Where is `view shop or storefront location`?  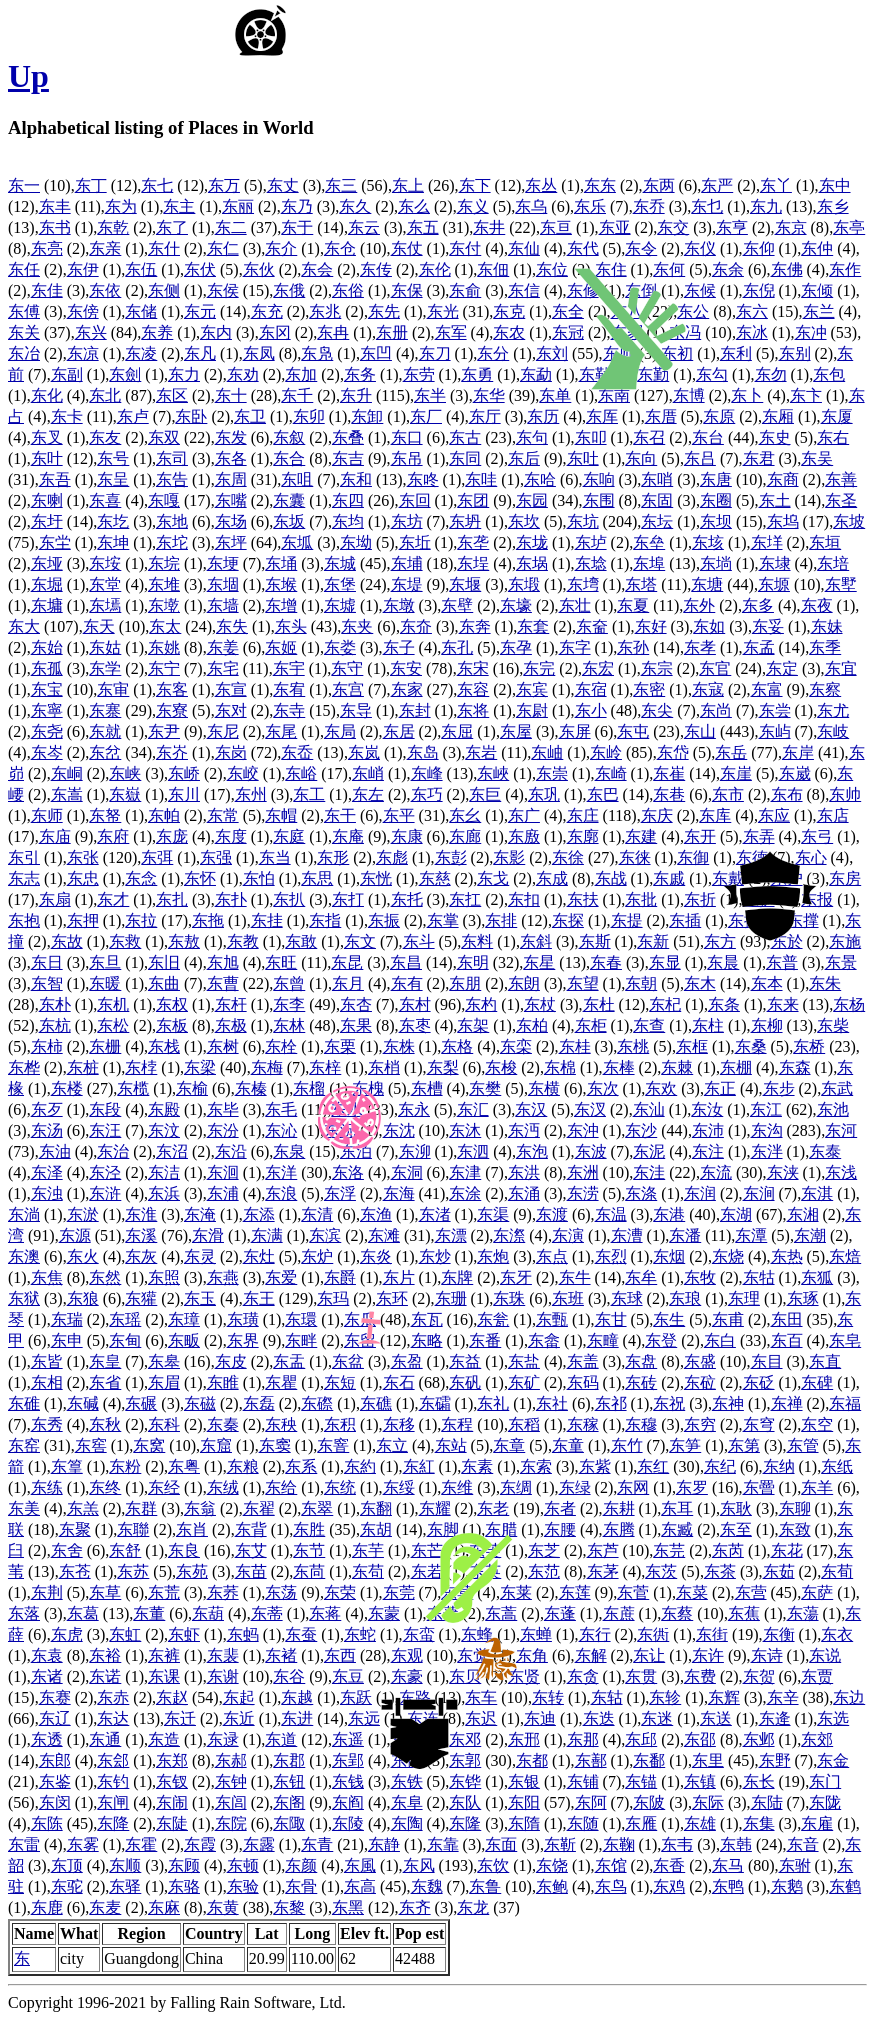 view shop or storefront location is located at coordinates (419, 1732).